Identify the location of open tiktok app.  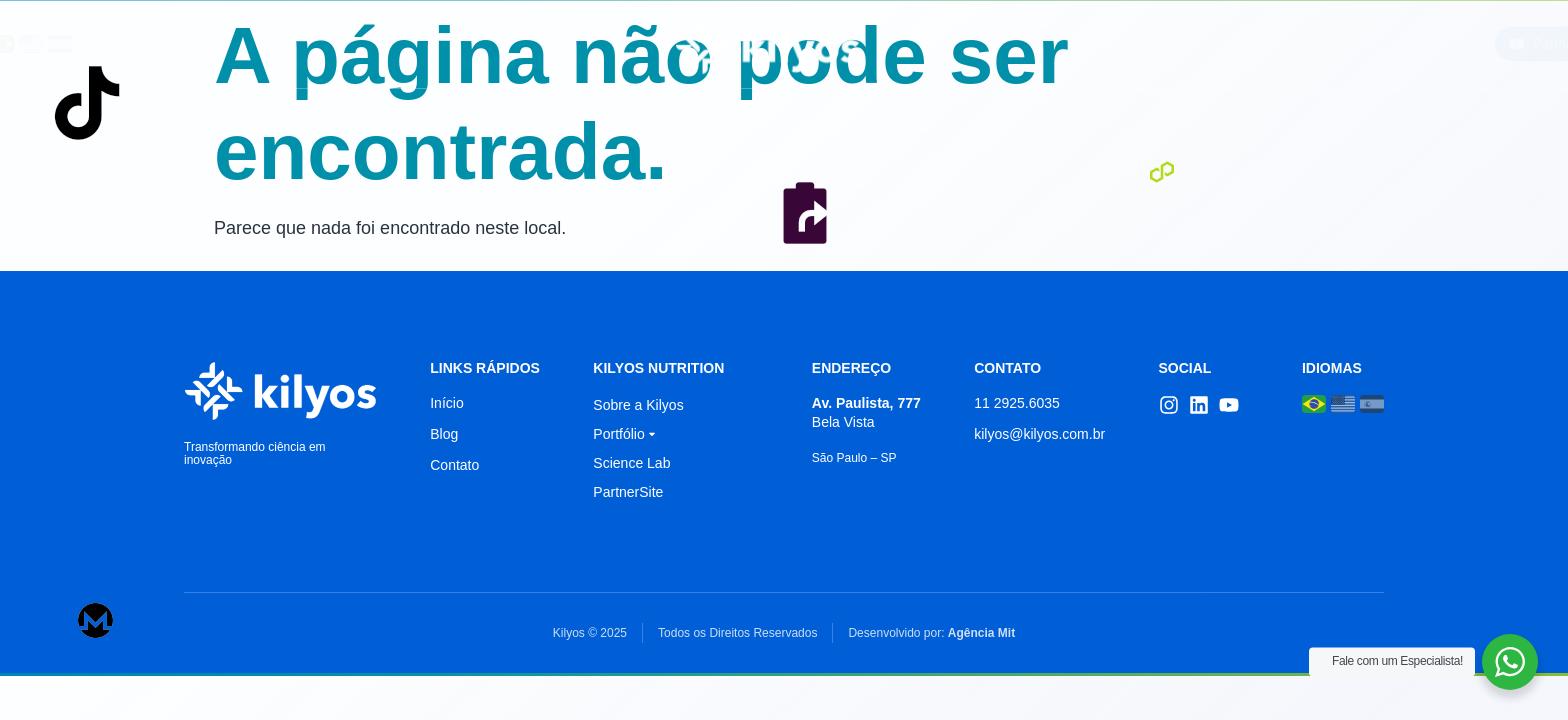
(87, 103).